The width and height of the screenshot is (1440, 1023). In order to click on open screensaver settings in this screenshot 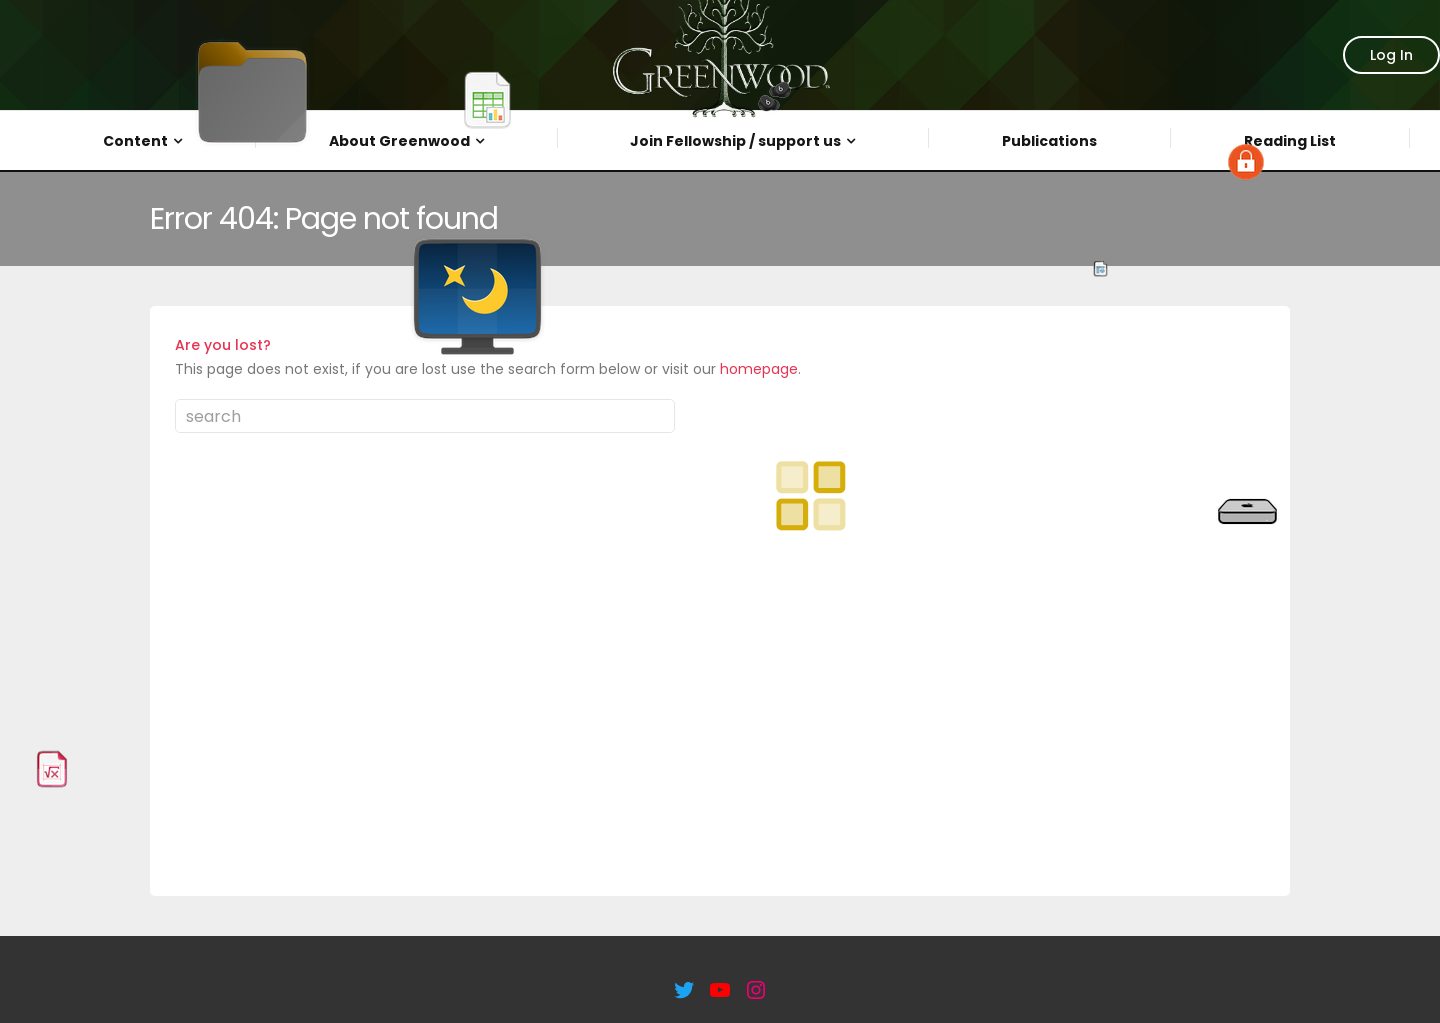, I will do `click(477, 295)`.